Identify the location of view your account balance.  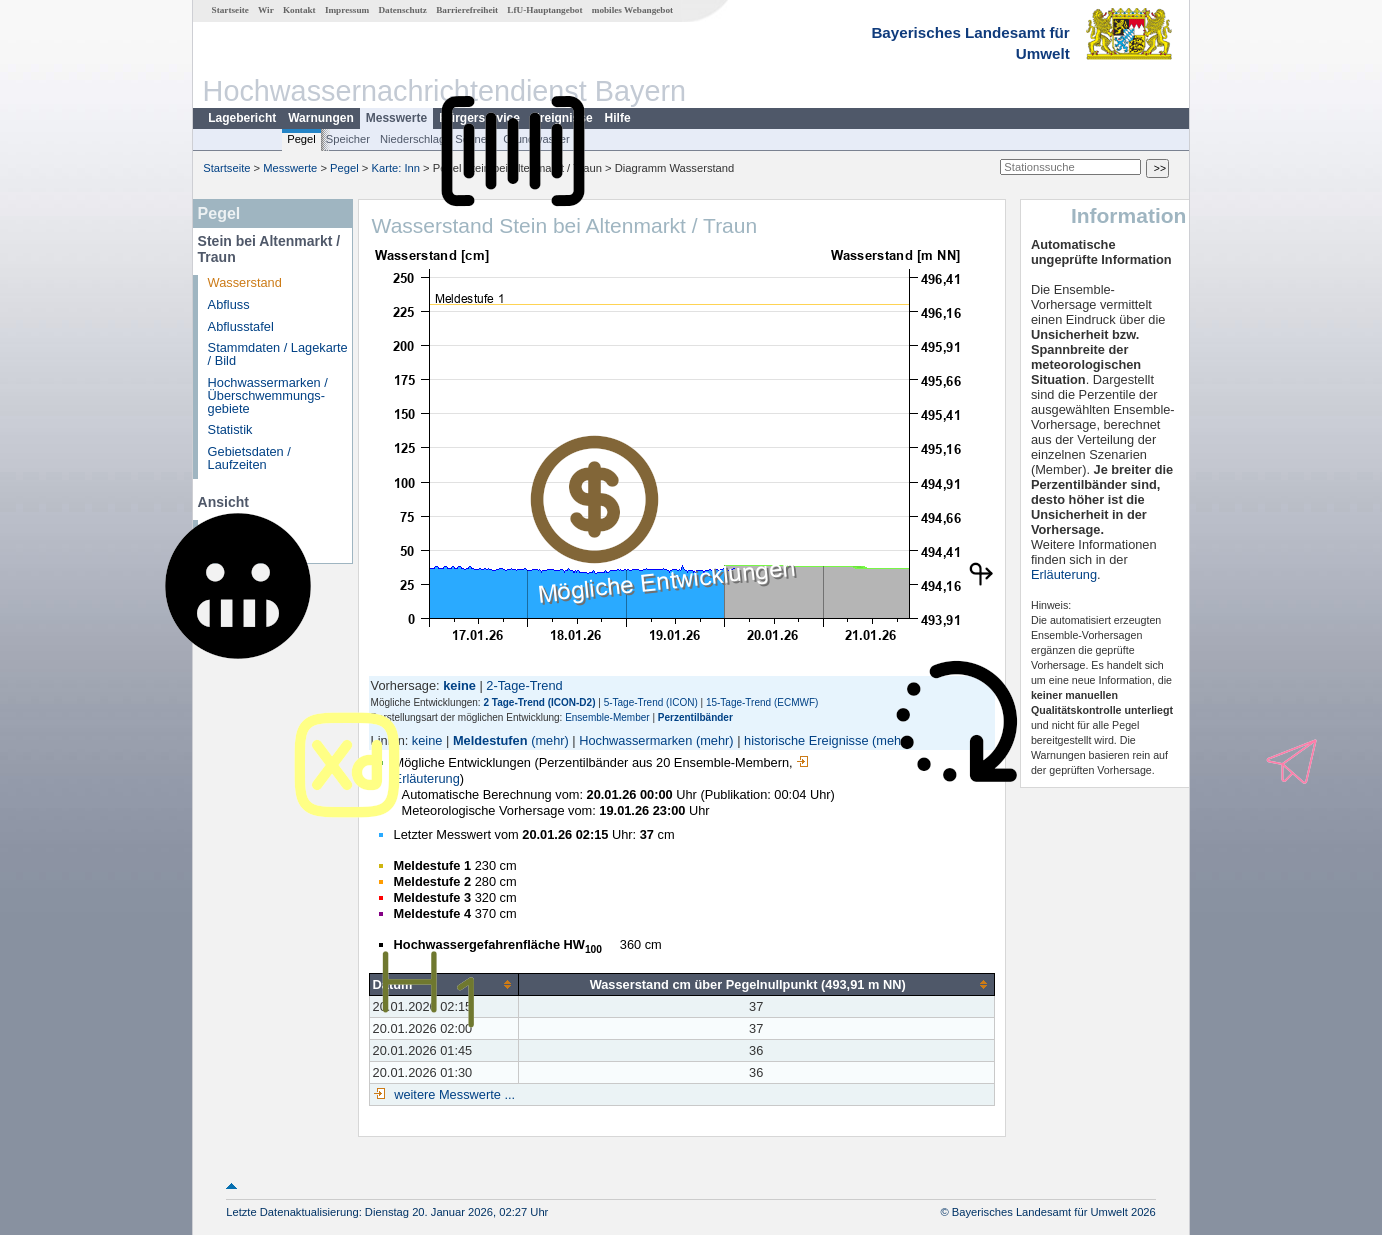
(594, 499).